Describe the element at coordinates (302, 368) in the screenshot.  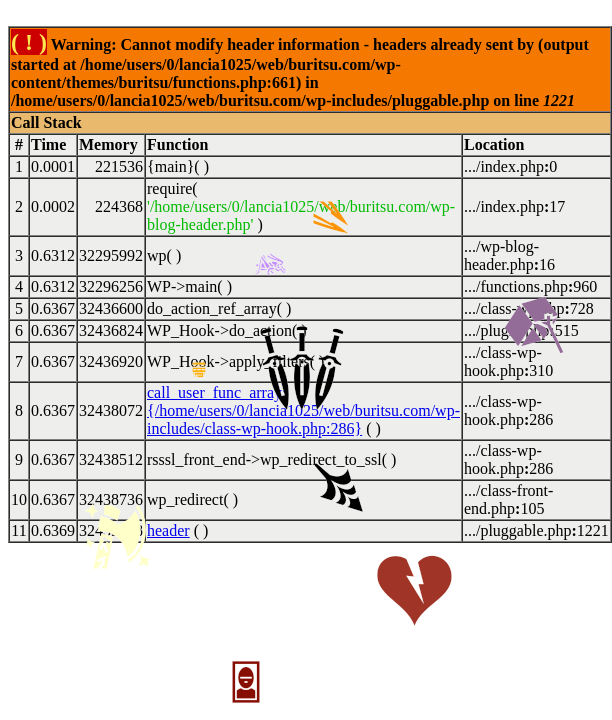
I see `select daggers as your weapon type` at that location.